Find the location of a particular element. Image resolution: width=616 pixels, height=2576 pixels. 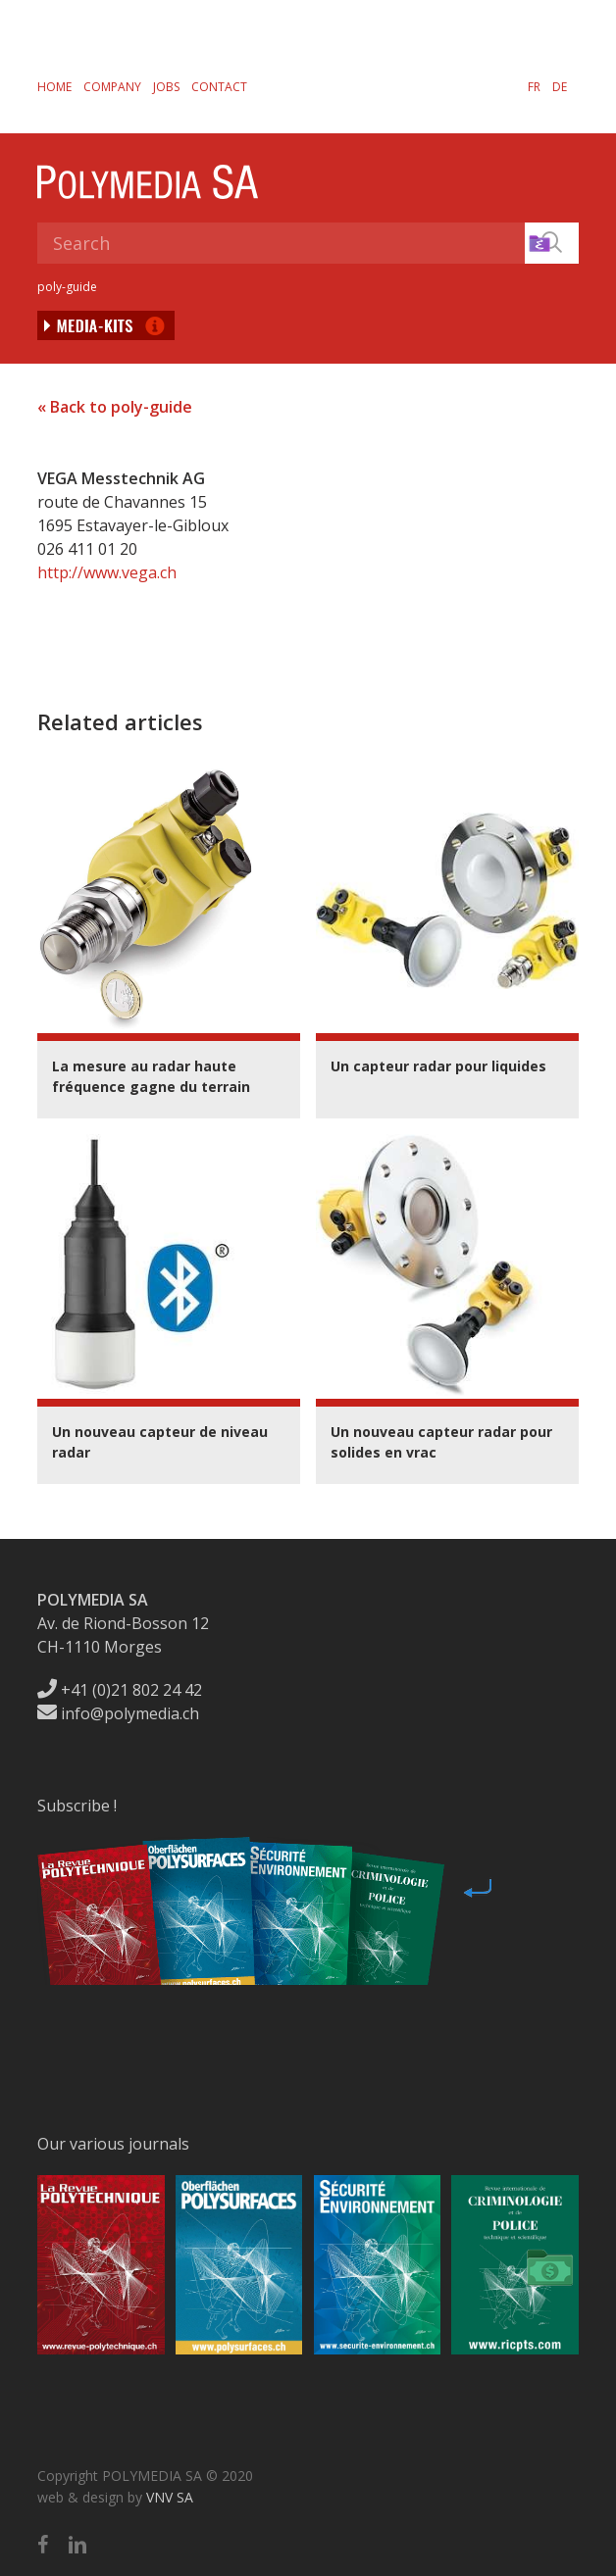

open folder containing financial documents is located at coordinates (549, 2268).